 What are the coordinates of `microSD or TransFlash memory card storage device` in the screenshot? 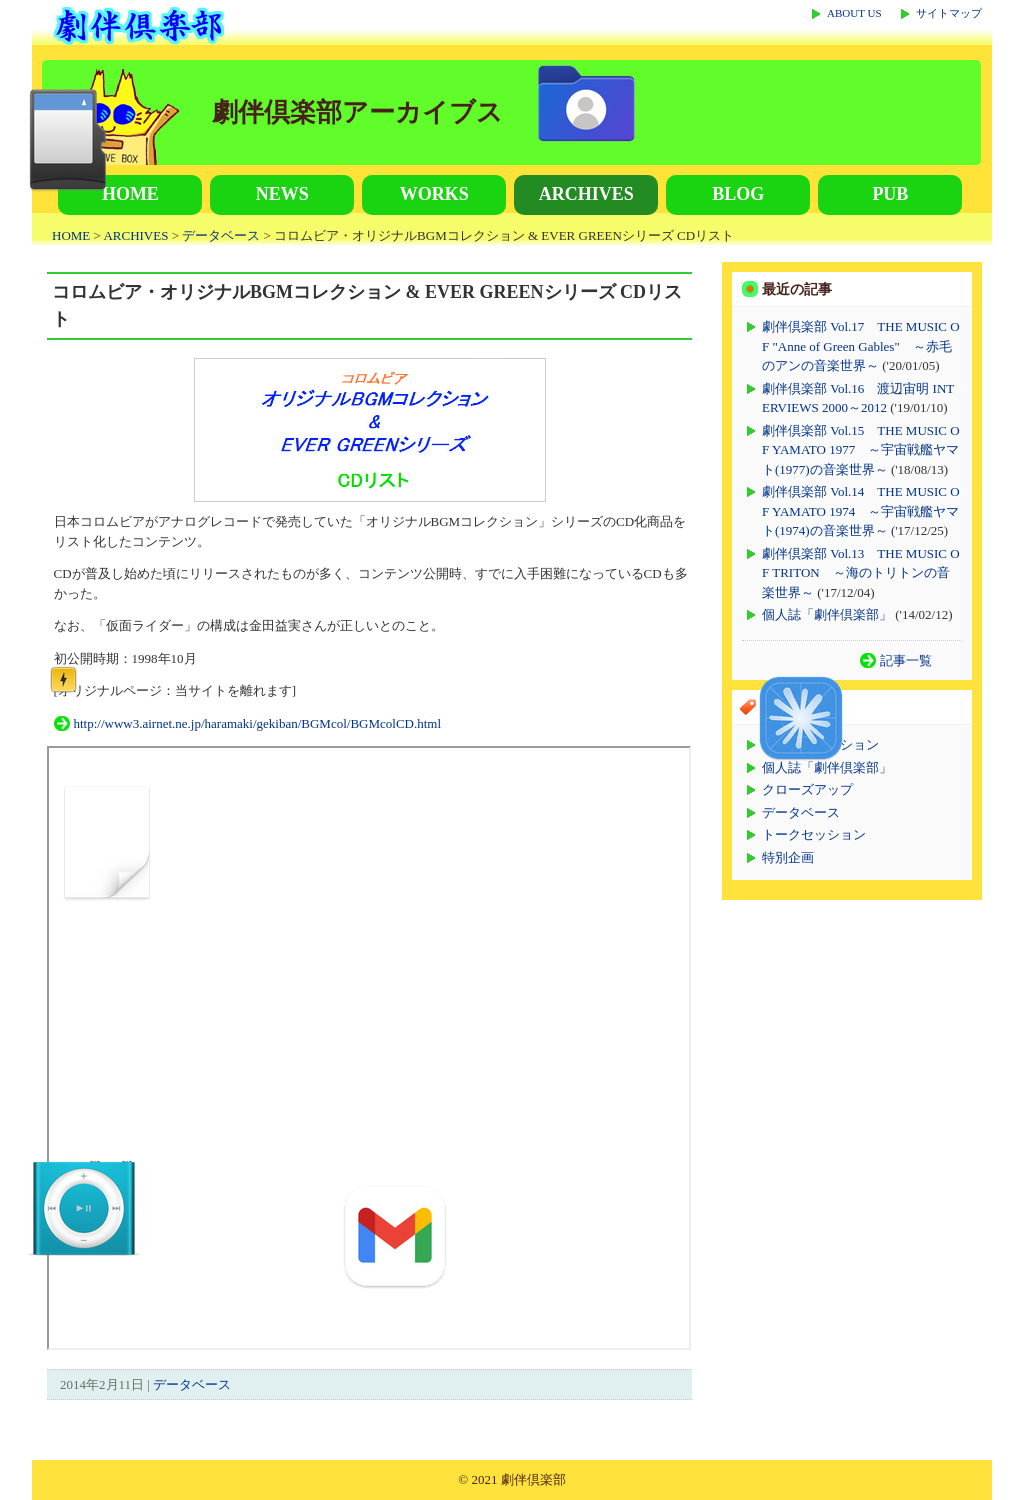 It's located at (69, 140).